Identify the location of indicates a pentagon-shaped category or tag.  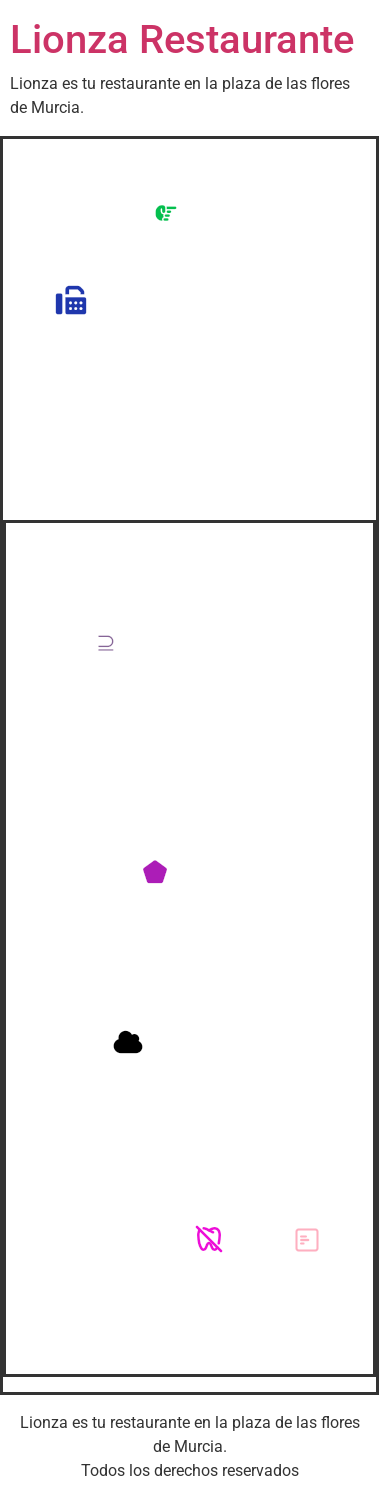
(155, 872).